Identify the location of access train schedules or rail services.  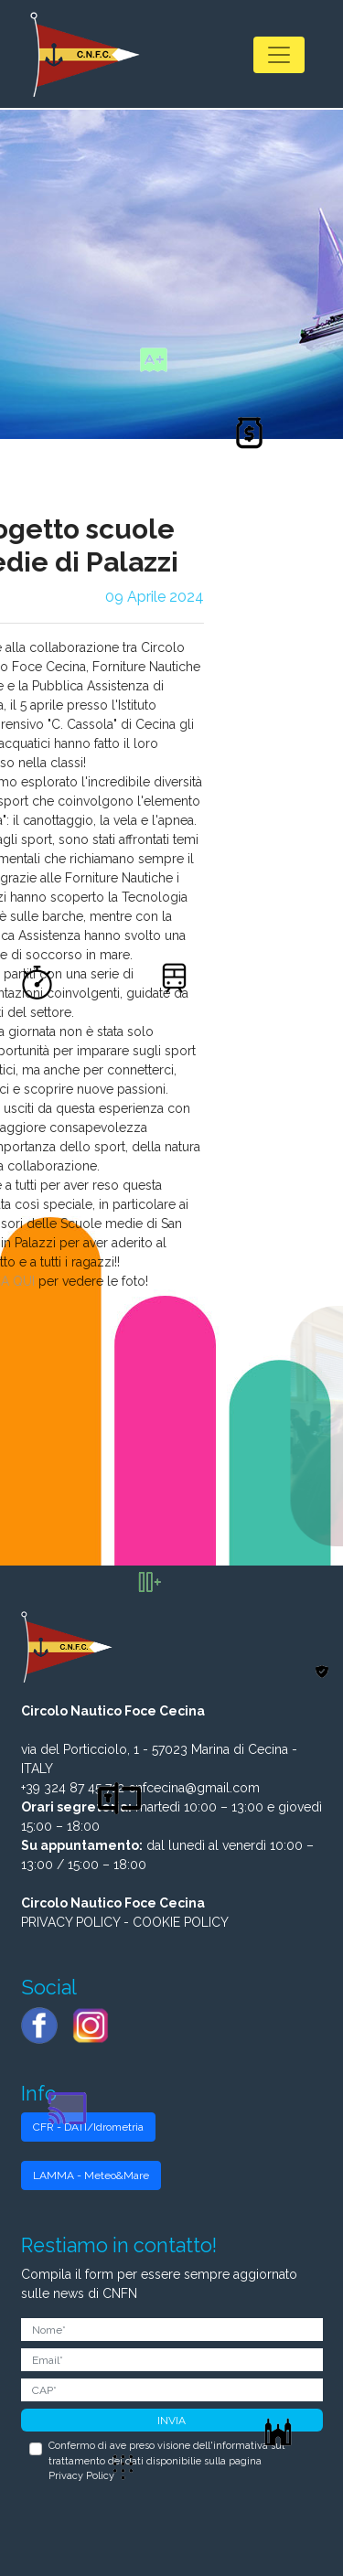
(174, 977).